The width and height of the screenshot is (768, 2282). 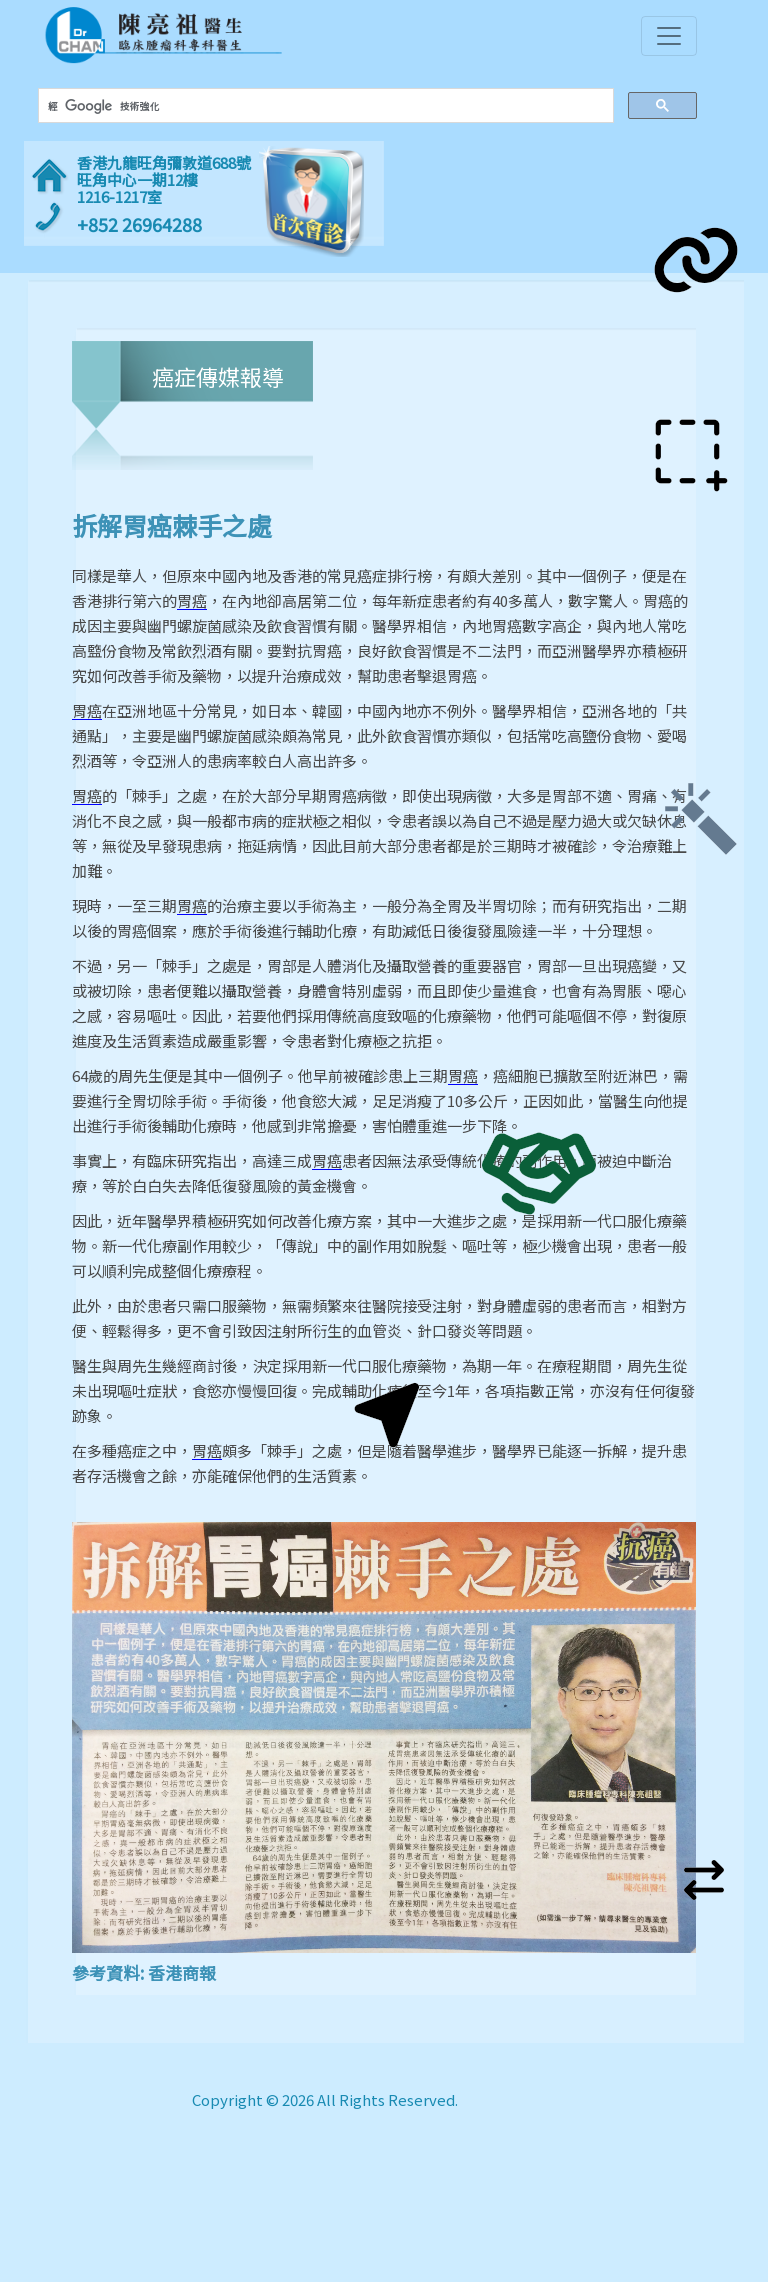 I want to click on add to current selection, so click(x=687, y=451).